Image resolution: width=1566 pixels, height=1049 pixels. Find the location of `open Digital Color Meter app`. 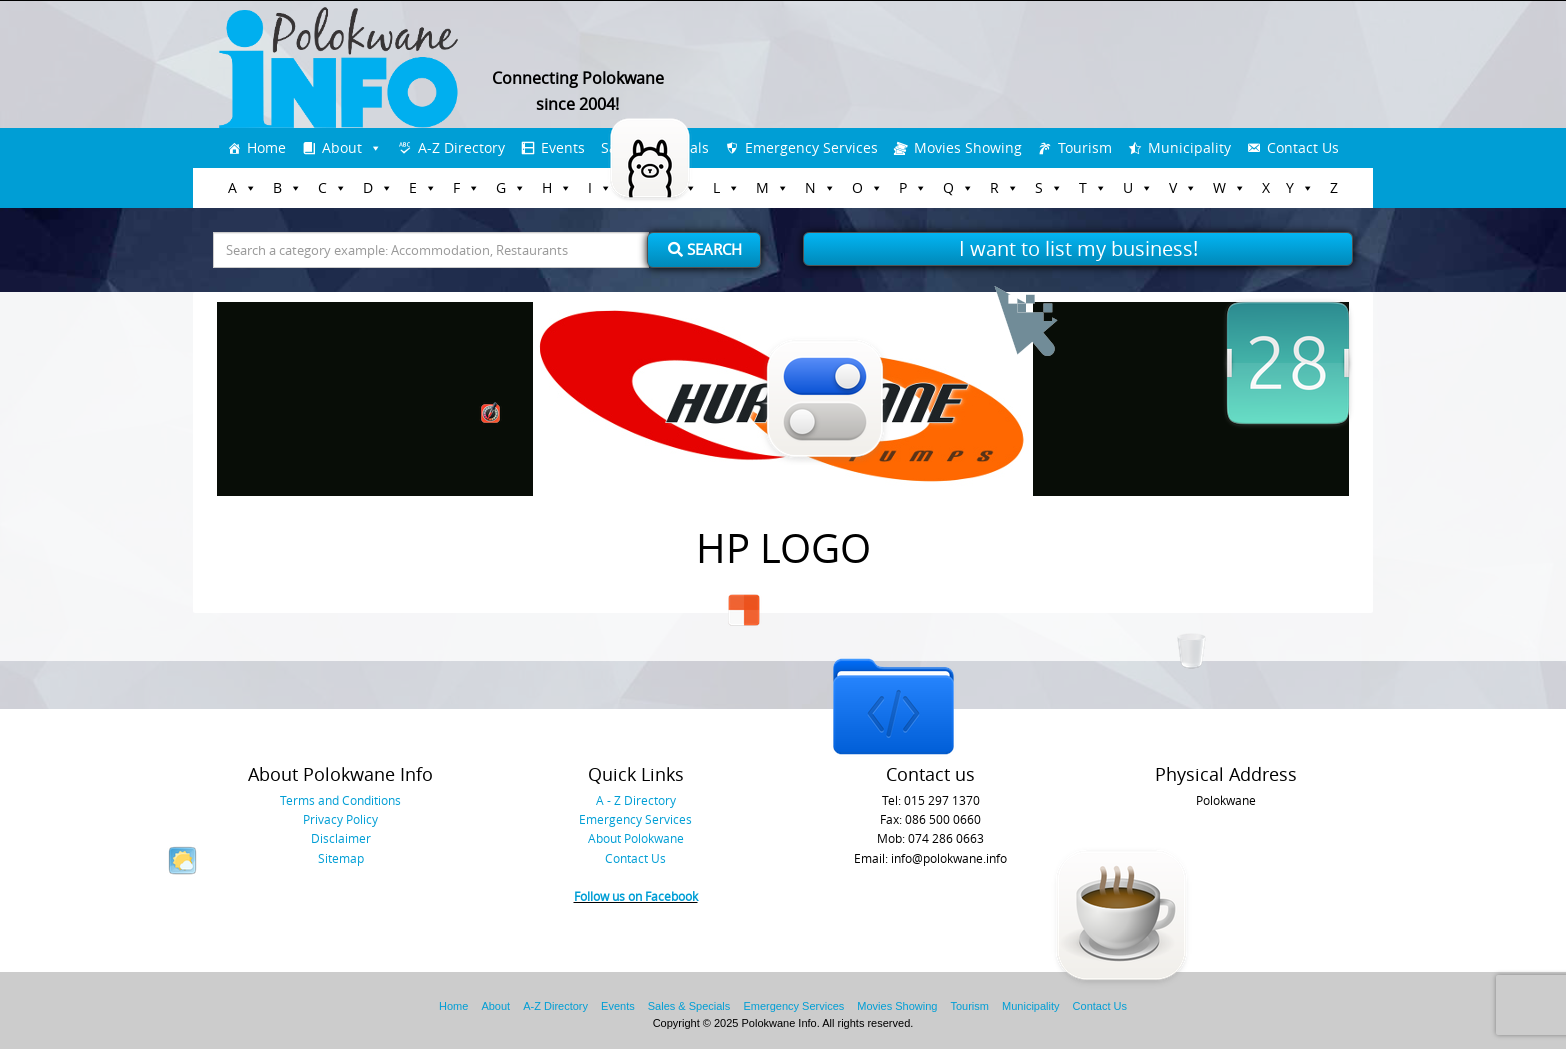

open Digital Color Meter app is located at coordinates (490, 413).